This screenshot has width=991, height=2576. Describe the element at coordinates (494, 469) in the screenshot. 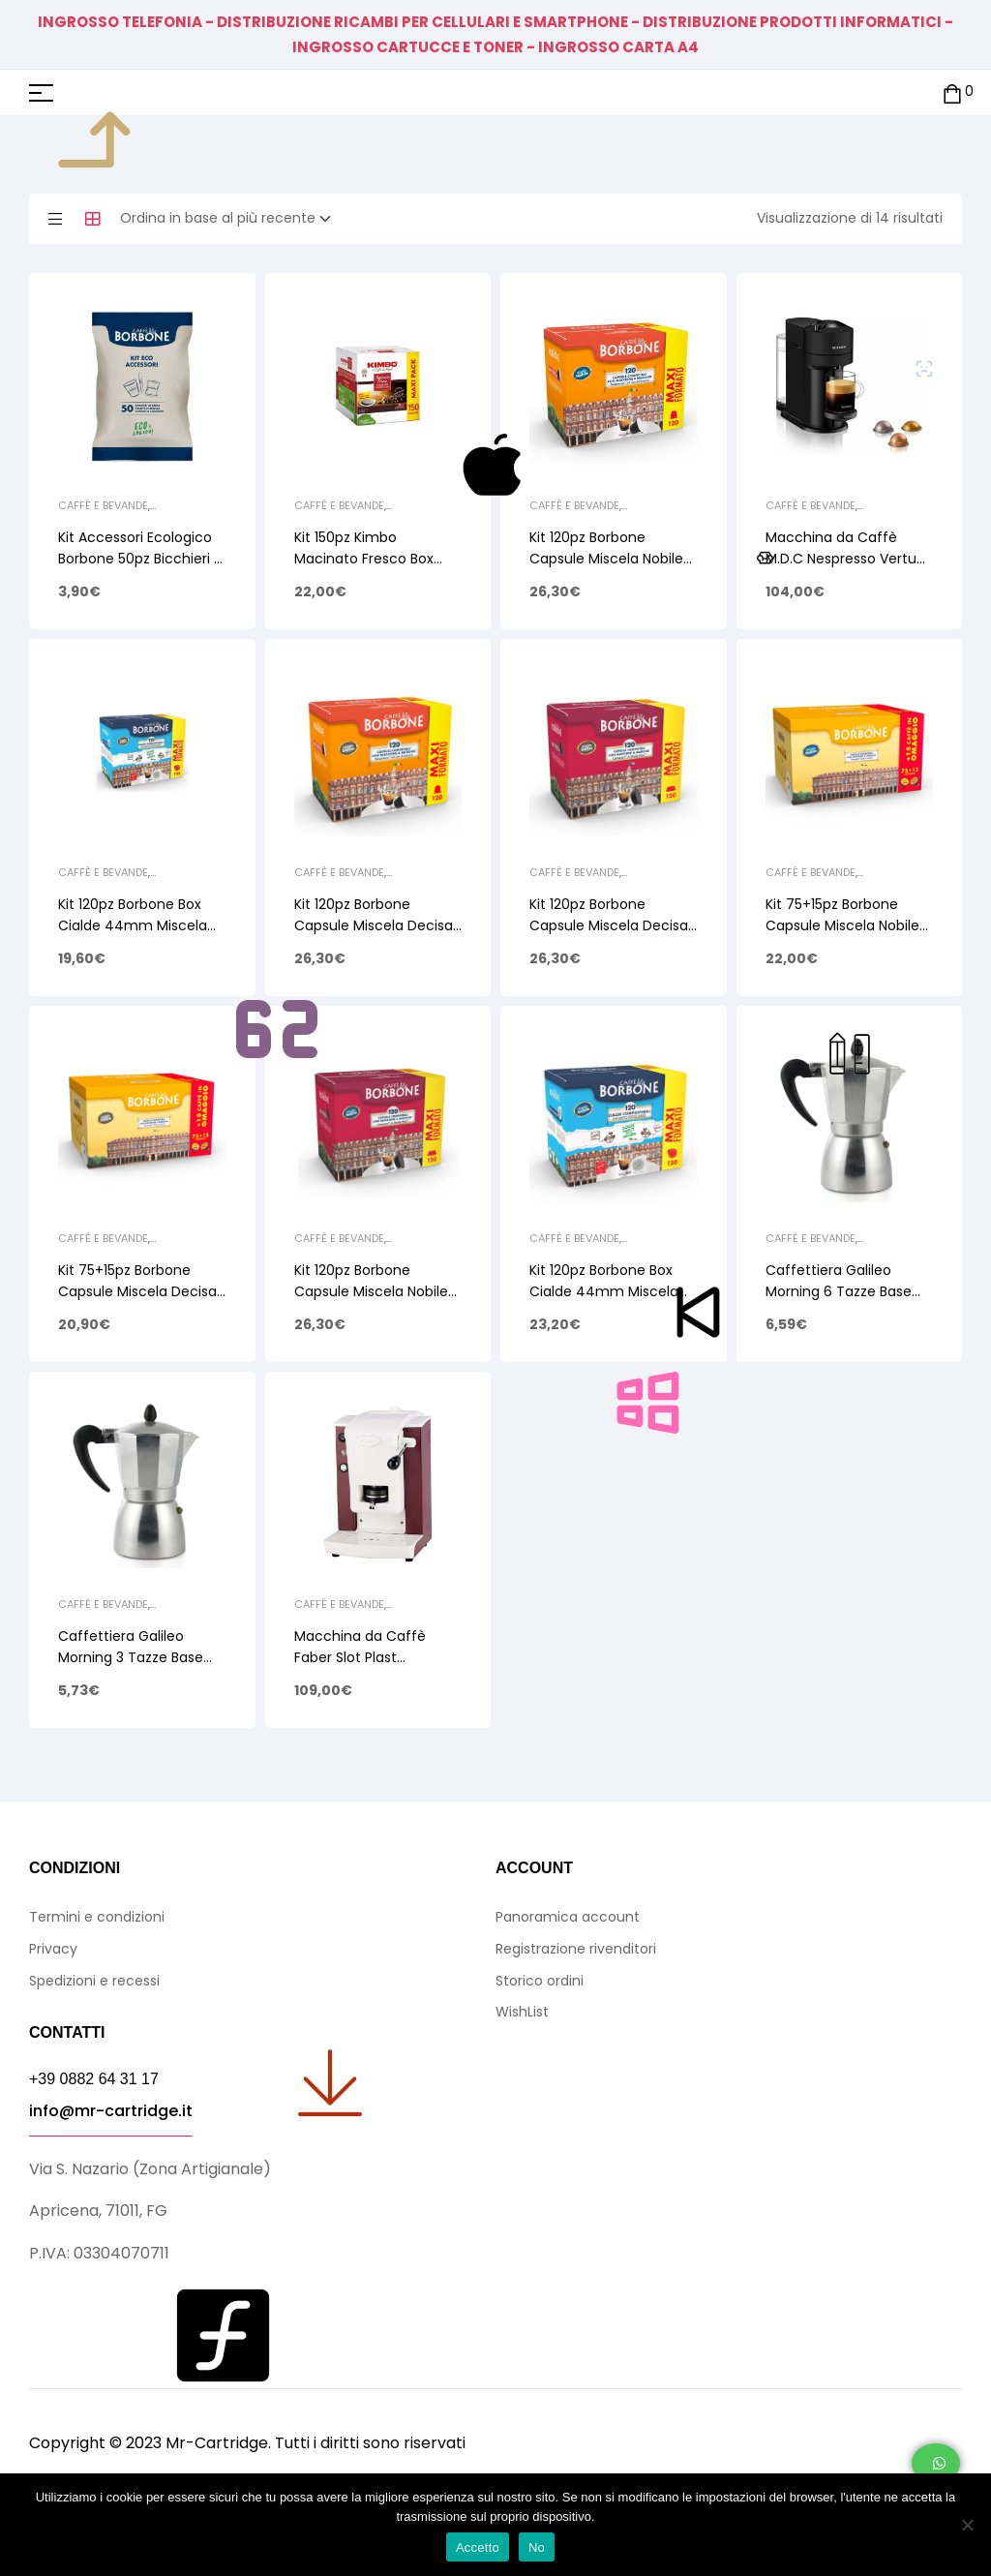

I see `apple brand or product indicator` at that location.